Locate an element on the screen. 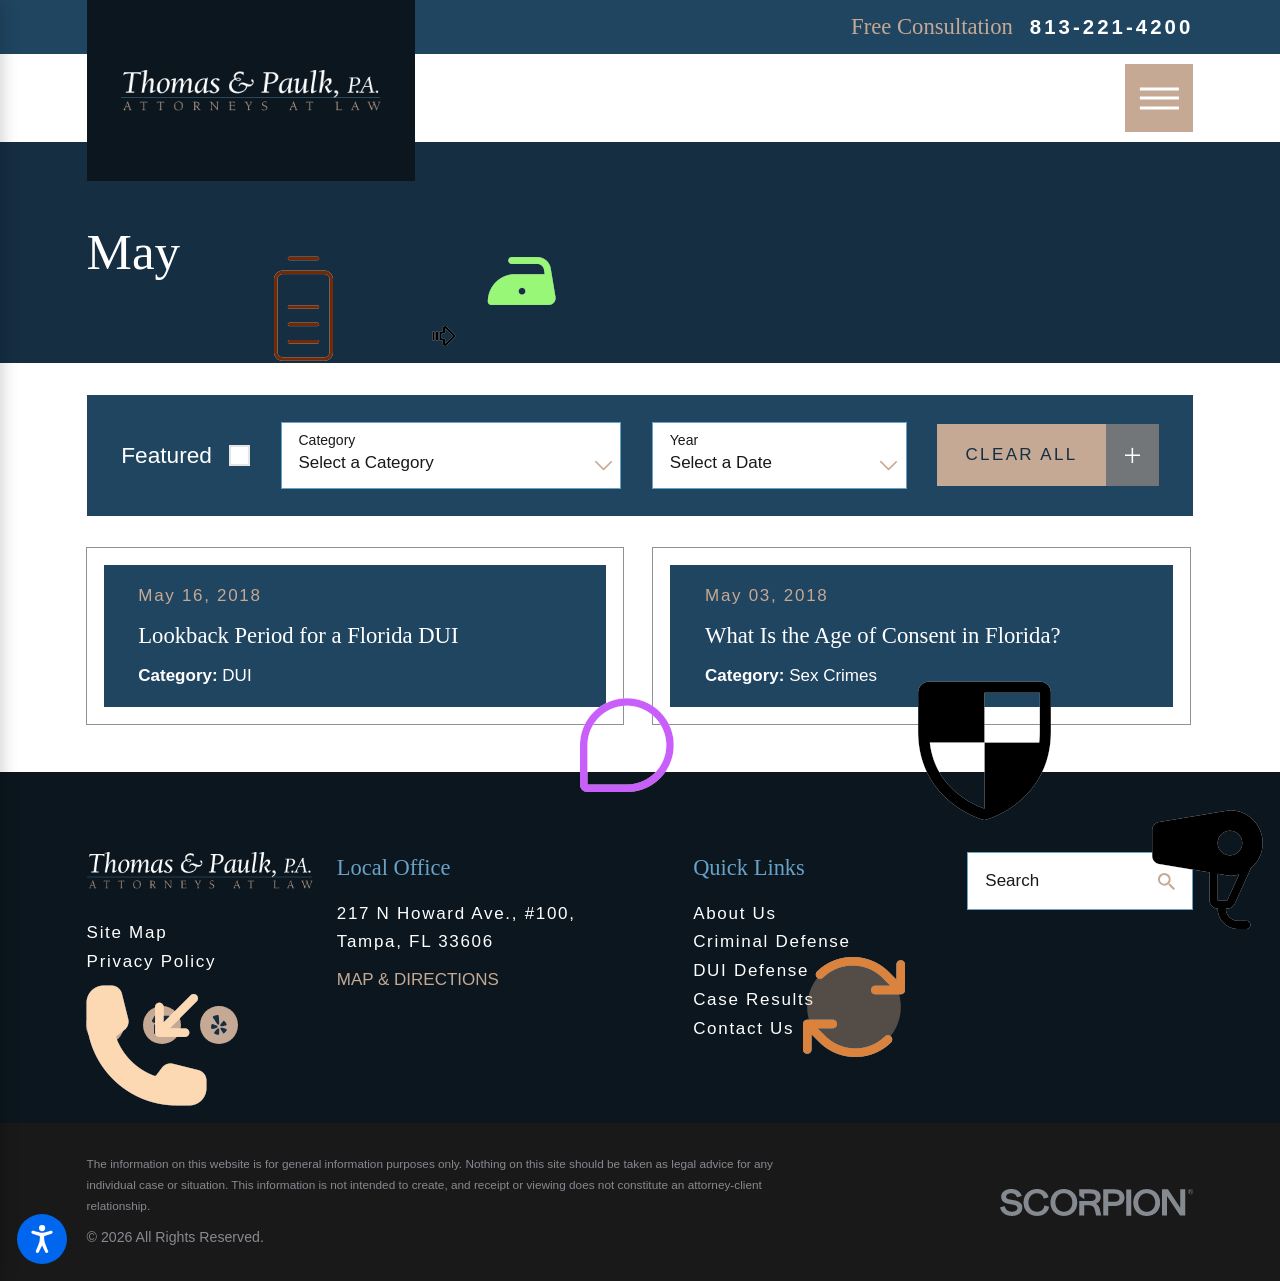 The height and width of the screenshot is (1281, 1280). access hair styling or beauty tools is located at coordinates (1209, 863).